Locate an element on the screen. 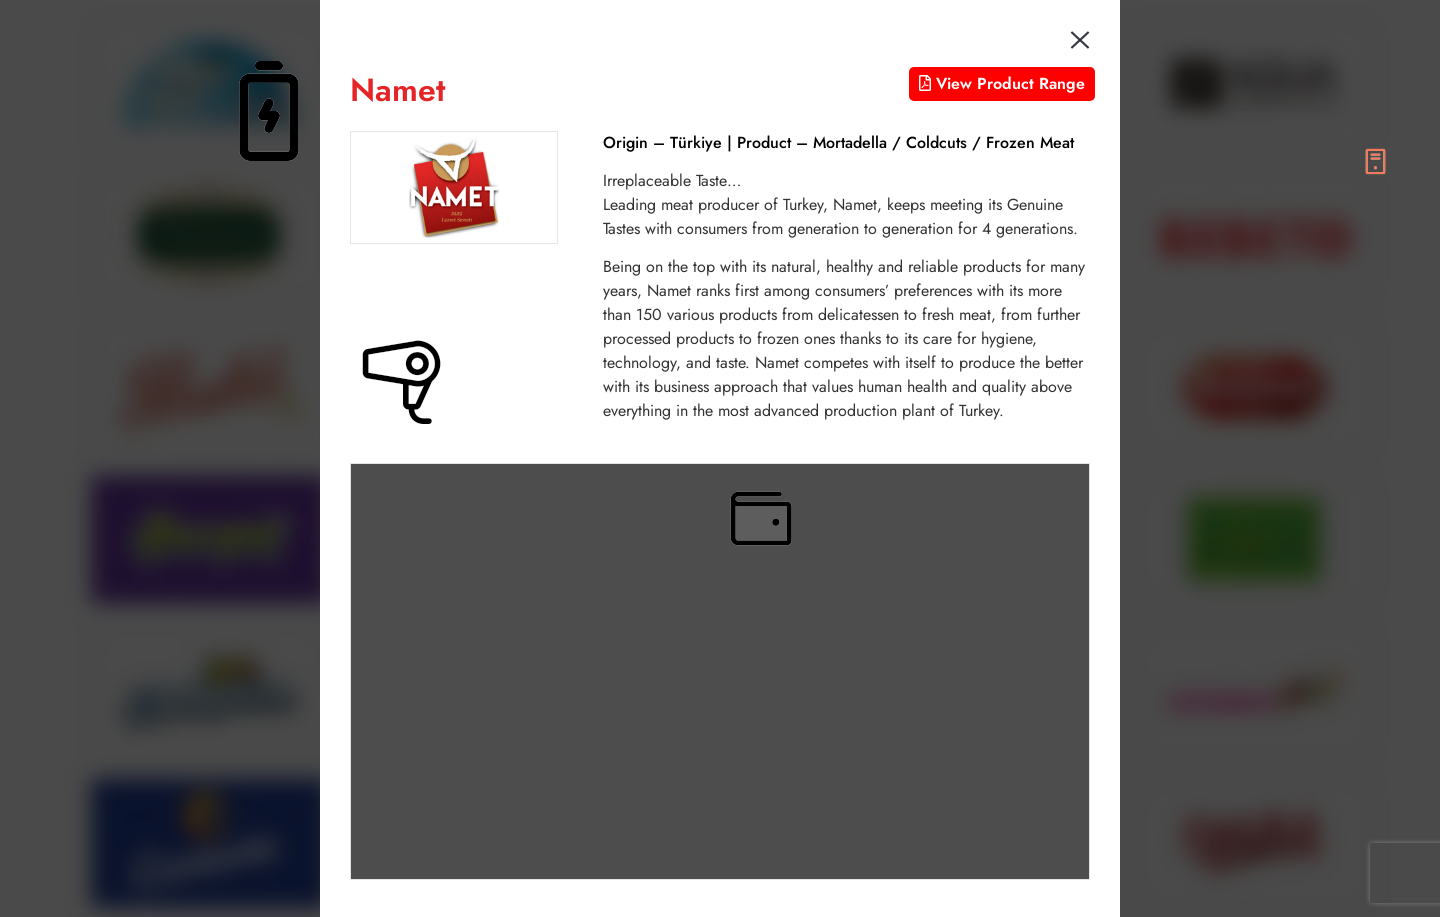  access your wallet or payment methods is located at coordinates (760, 521).